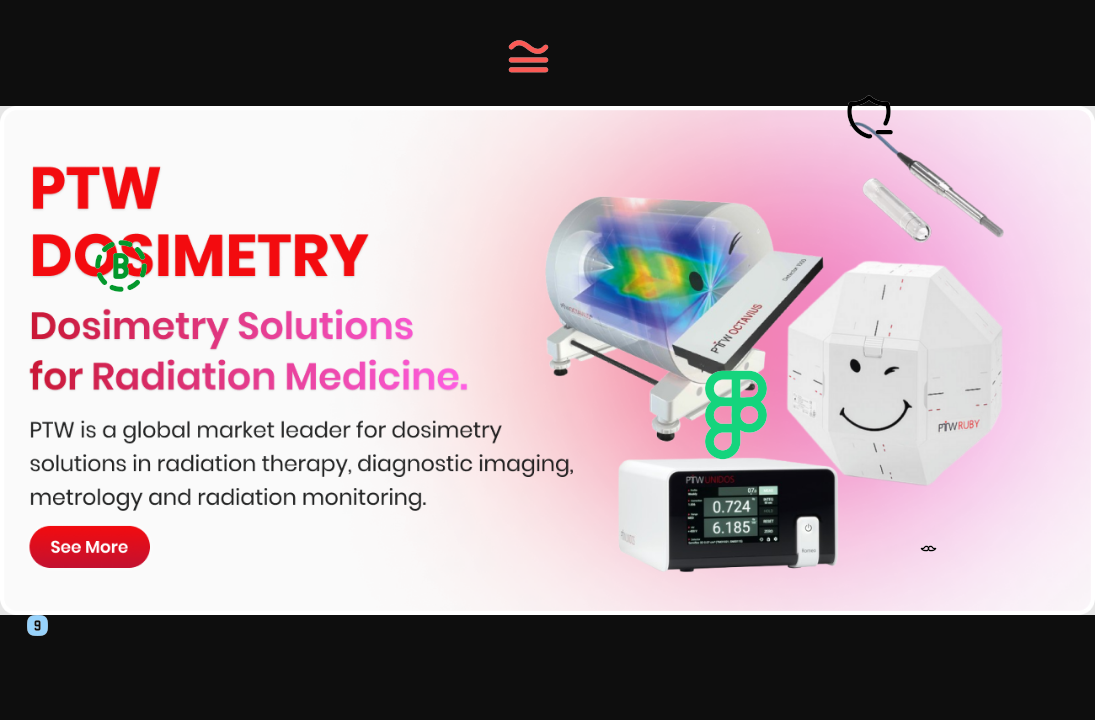 The image size is (1095, 720). What do you see at coordinates (528, 57) in the screenshot?
I see `indicates mathematical congruence or equivalence` at bounding box center [528, 57].